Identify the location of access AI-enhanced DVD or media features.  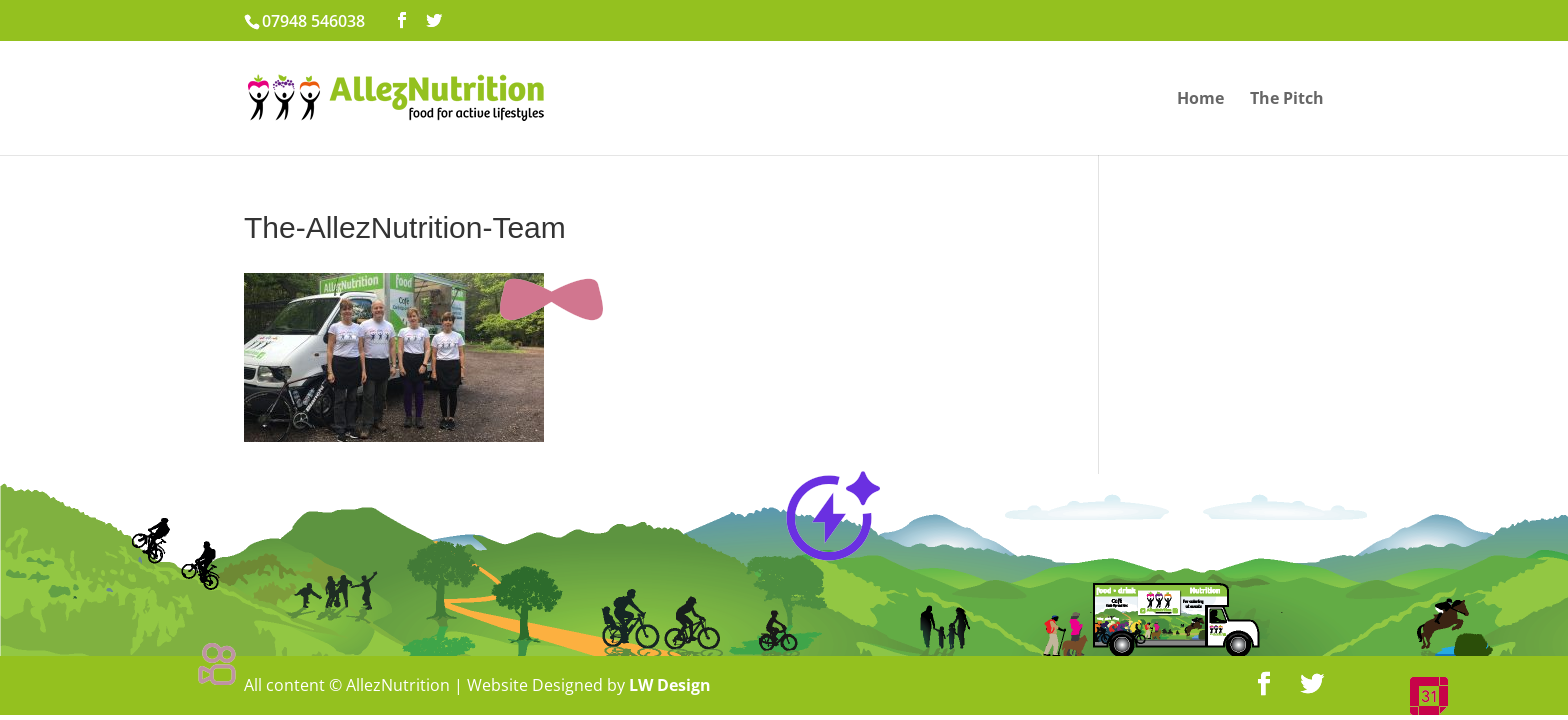
(829, 518).